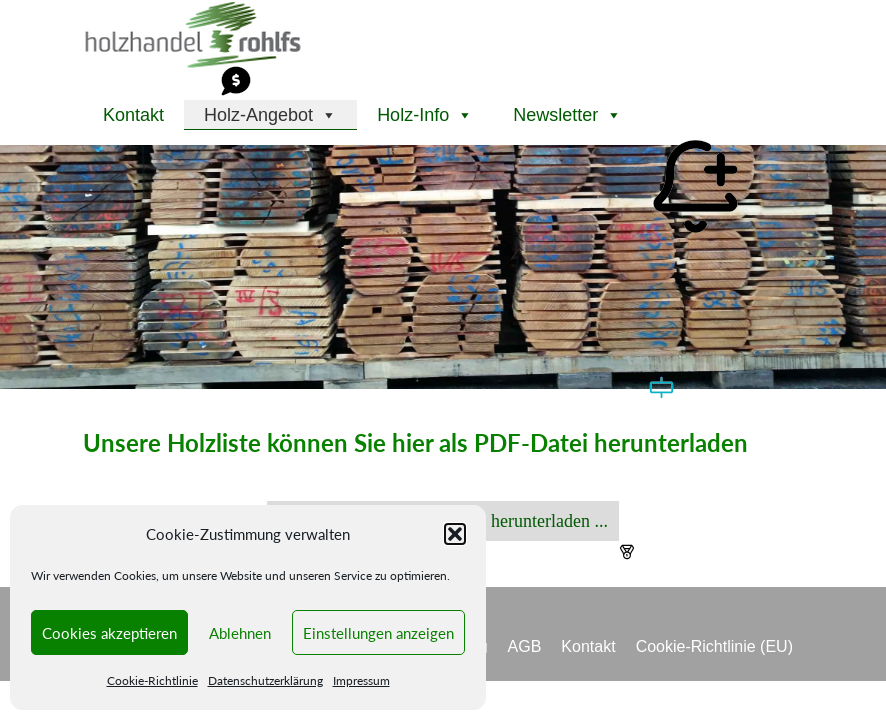  I want to click on view payment or billing messages, so click(236, 81).